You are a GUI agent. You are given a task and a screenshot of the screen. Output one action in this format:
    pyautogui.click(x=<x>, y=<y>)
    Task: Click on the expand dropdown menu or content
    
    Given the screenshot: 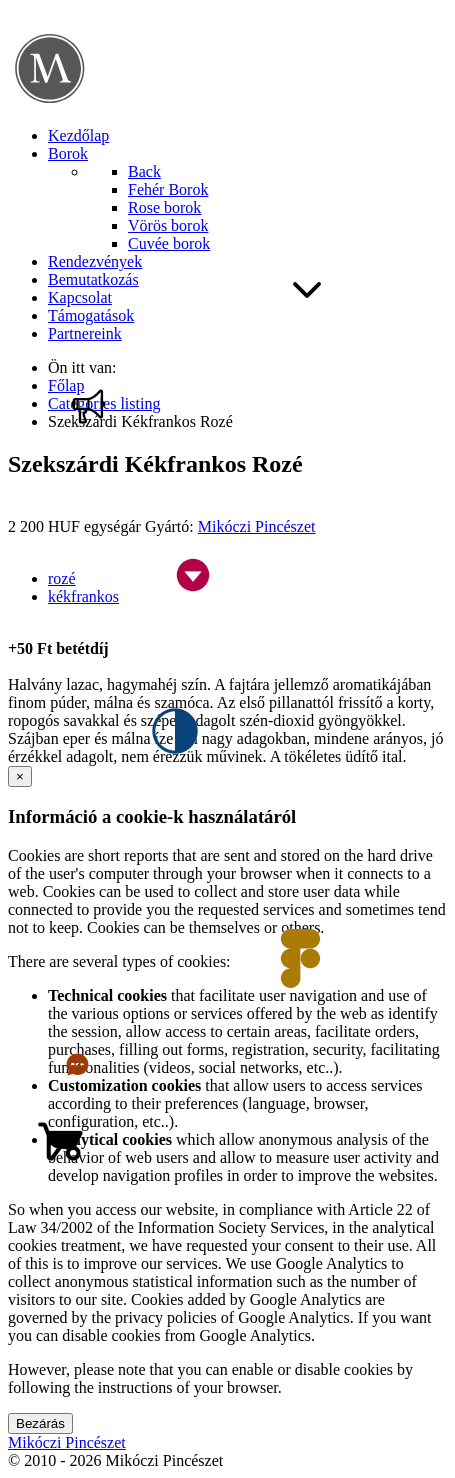 What is the action you would take?
    pyautogui.click(x=193, y=575)
    